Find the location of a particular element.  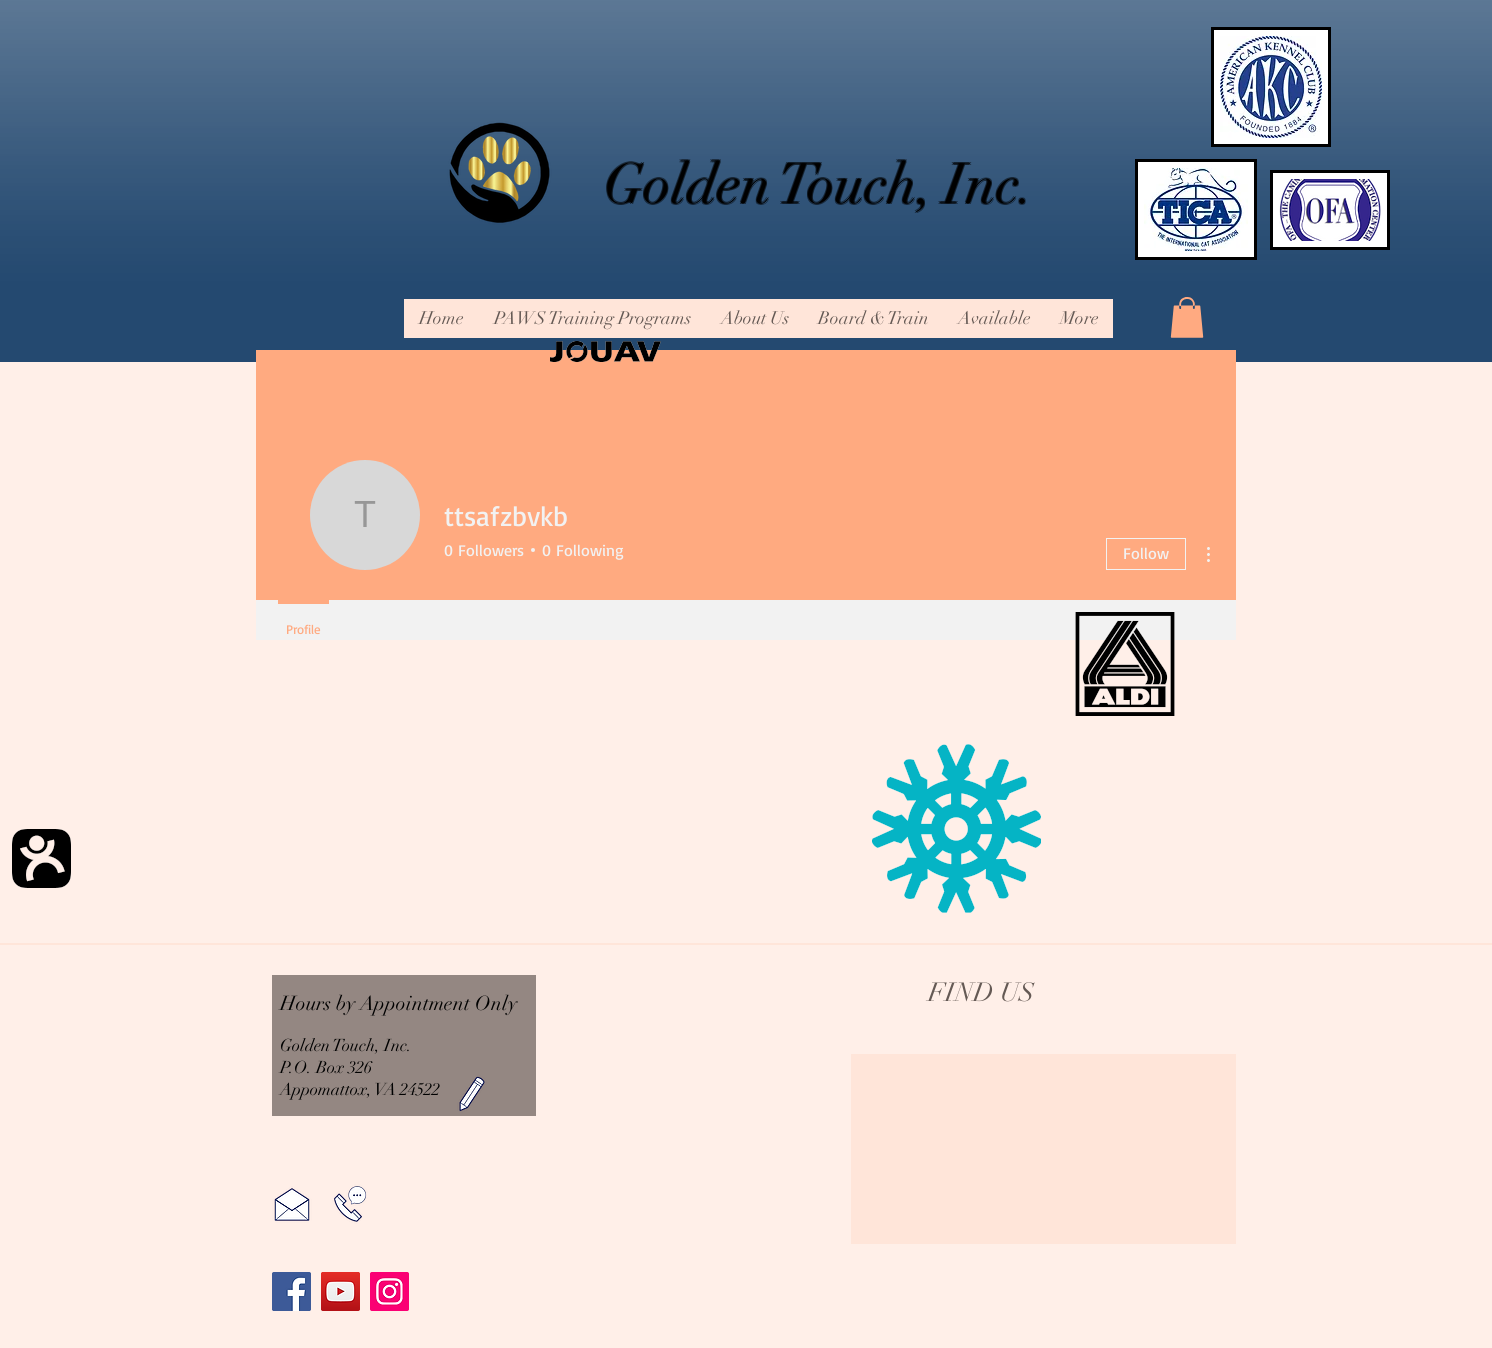

knex.js database query builder is located at coordinates (956, 828).